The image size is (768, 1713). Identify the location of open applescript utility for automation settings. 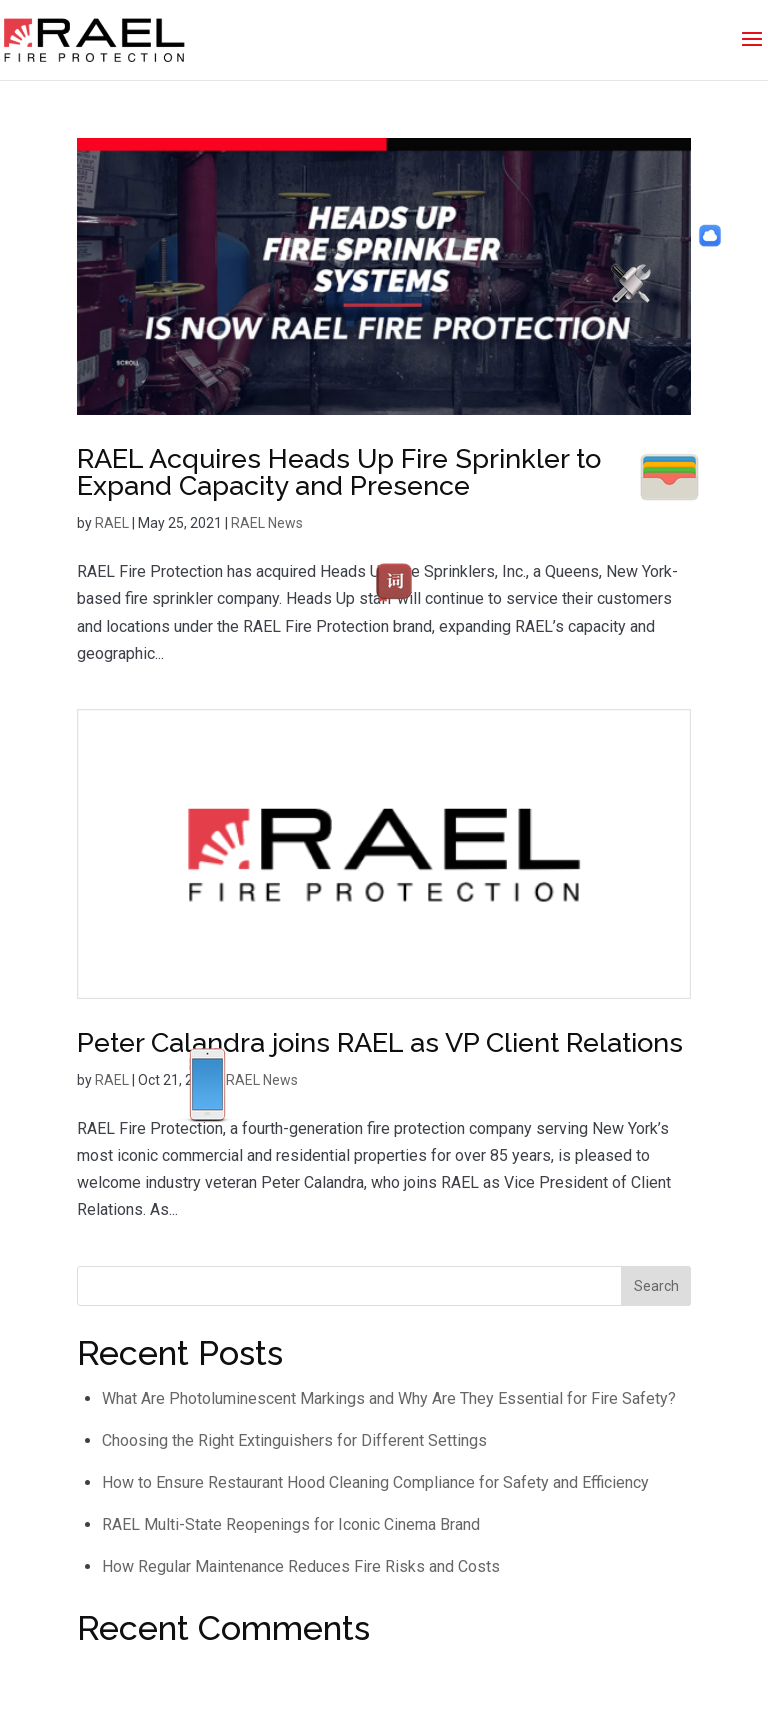
(631, 284).